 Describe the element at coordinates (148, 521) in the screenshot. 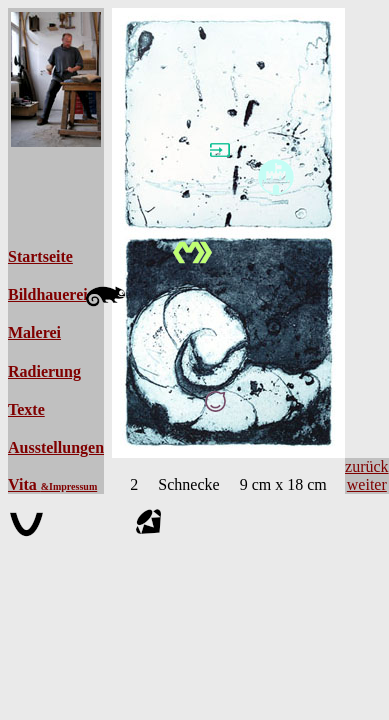

I see `ruby programming language logo` at that location.